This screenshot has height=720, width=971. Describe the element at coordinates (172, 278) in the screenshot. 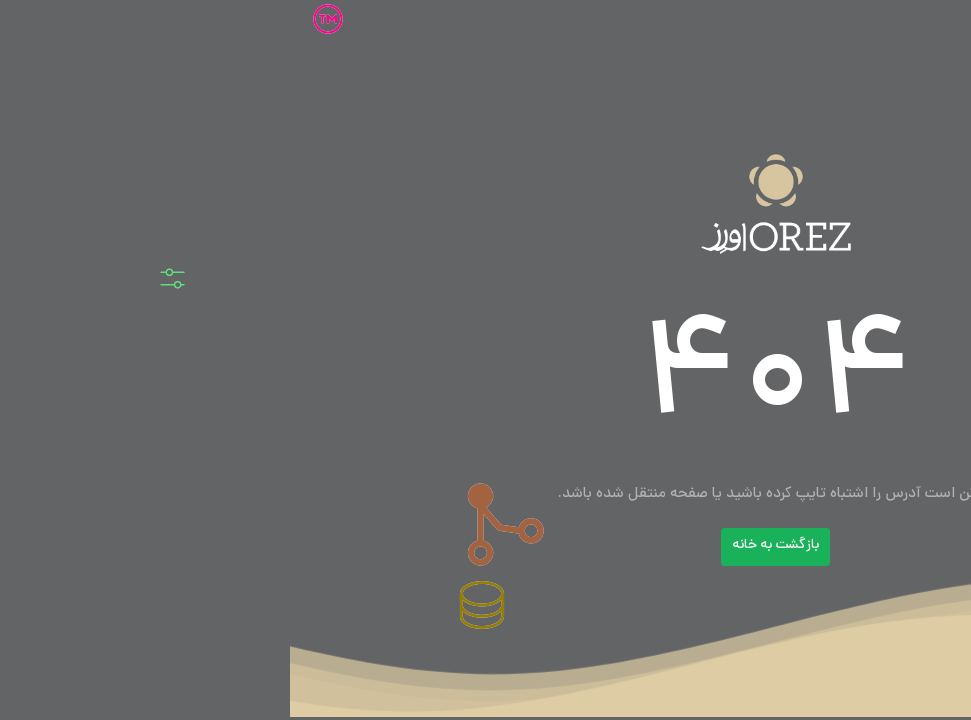

I see `adjust settings or preferences` at that location.